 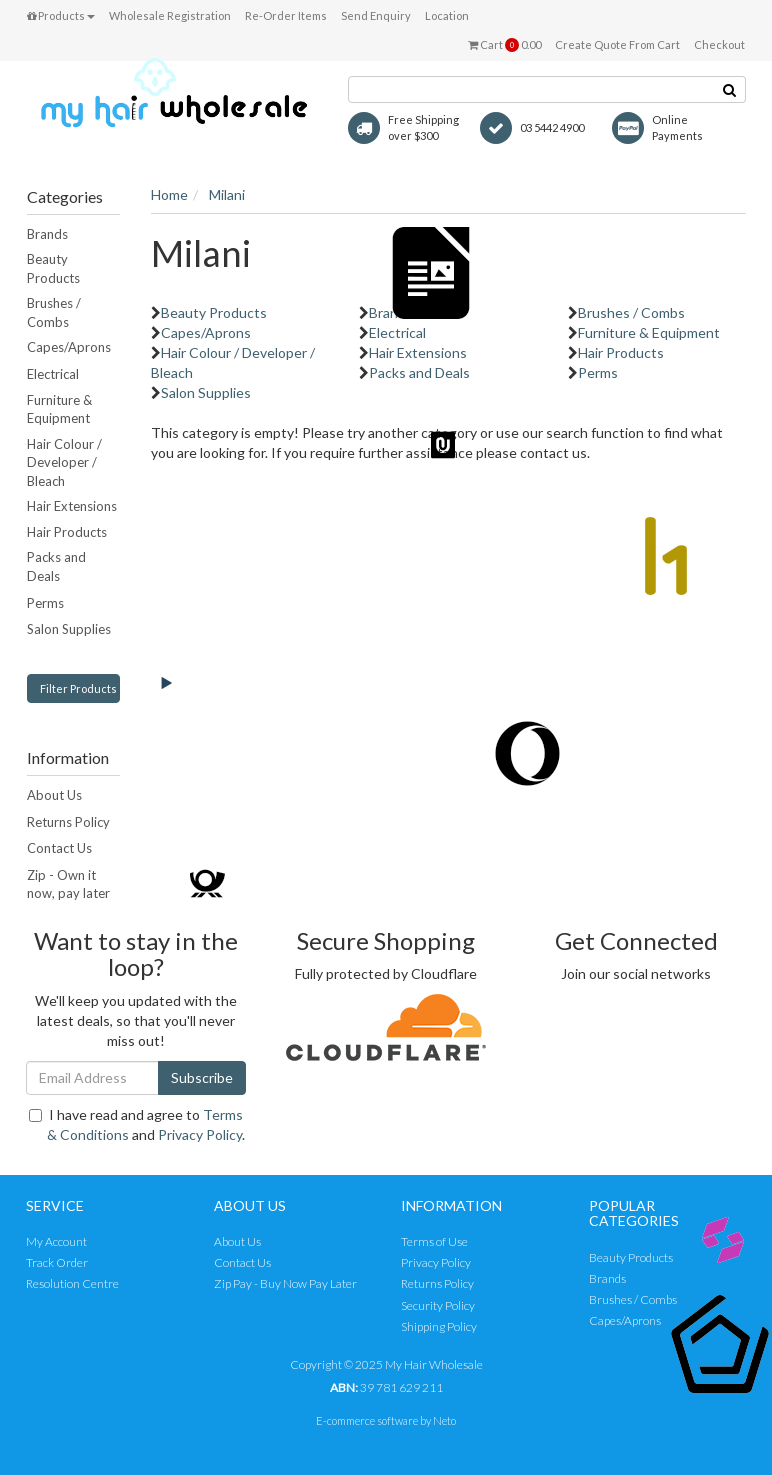 What do you see at coordinates (207, 883) in the screenshot?
I see `Deutsche Post company logo` at bounding box center [207, 883].